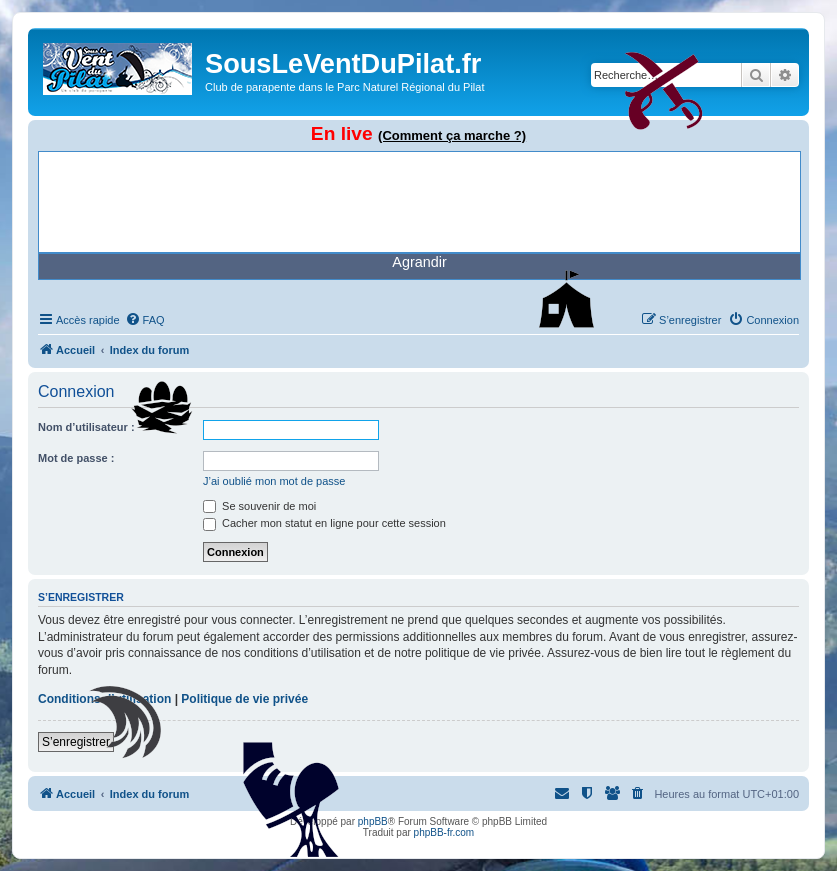 This screenshot has height=871, width=837. I want to click on access military camp or barracks in game, so click(566, 298).